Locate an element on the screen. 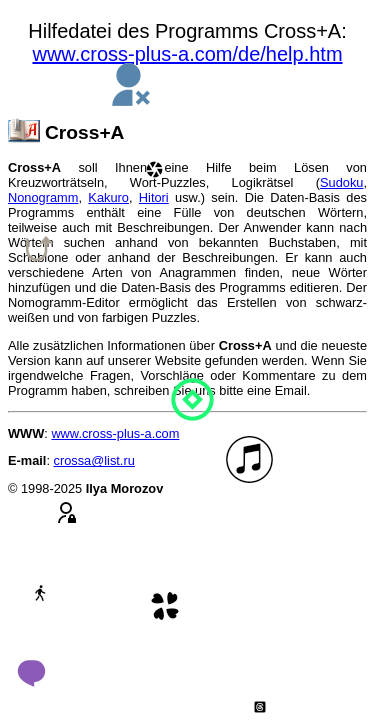 The width and height of the screenshot is (375, 720). redo or repeat the last action is located at coordinates (38, 249).